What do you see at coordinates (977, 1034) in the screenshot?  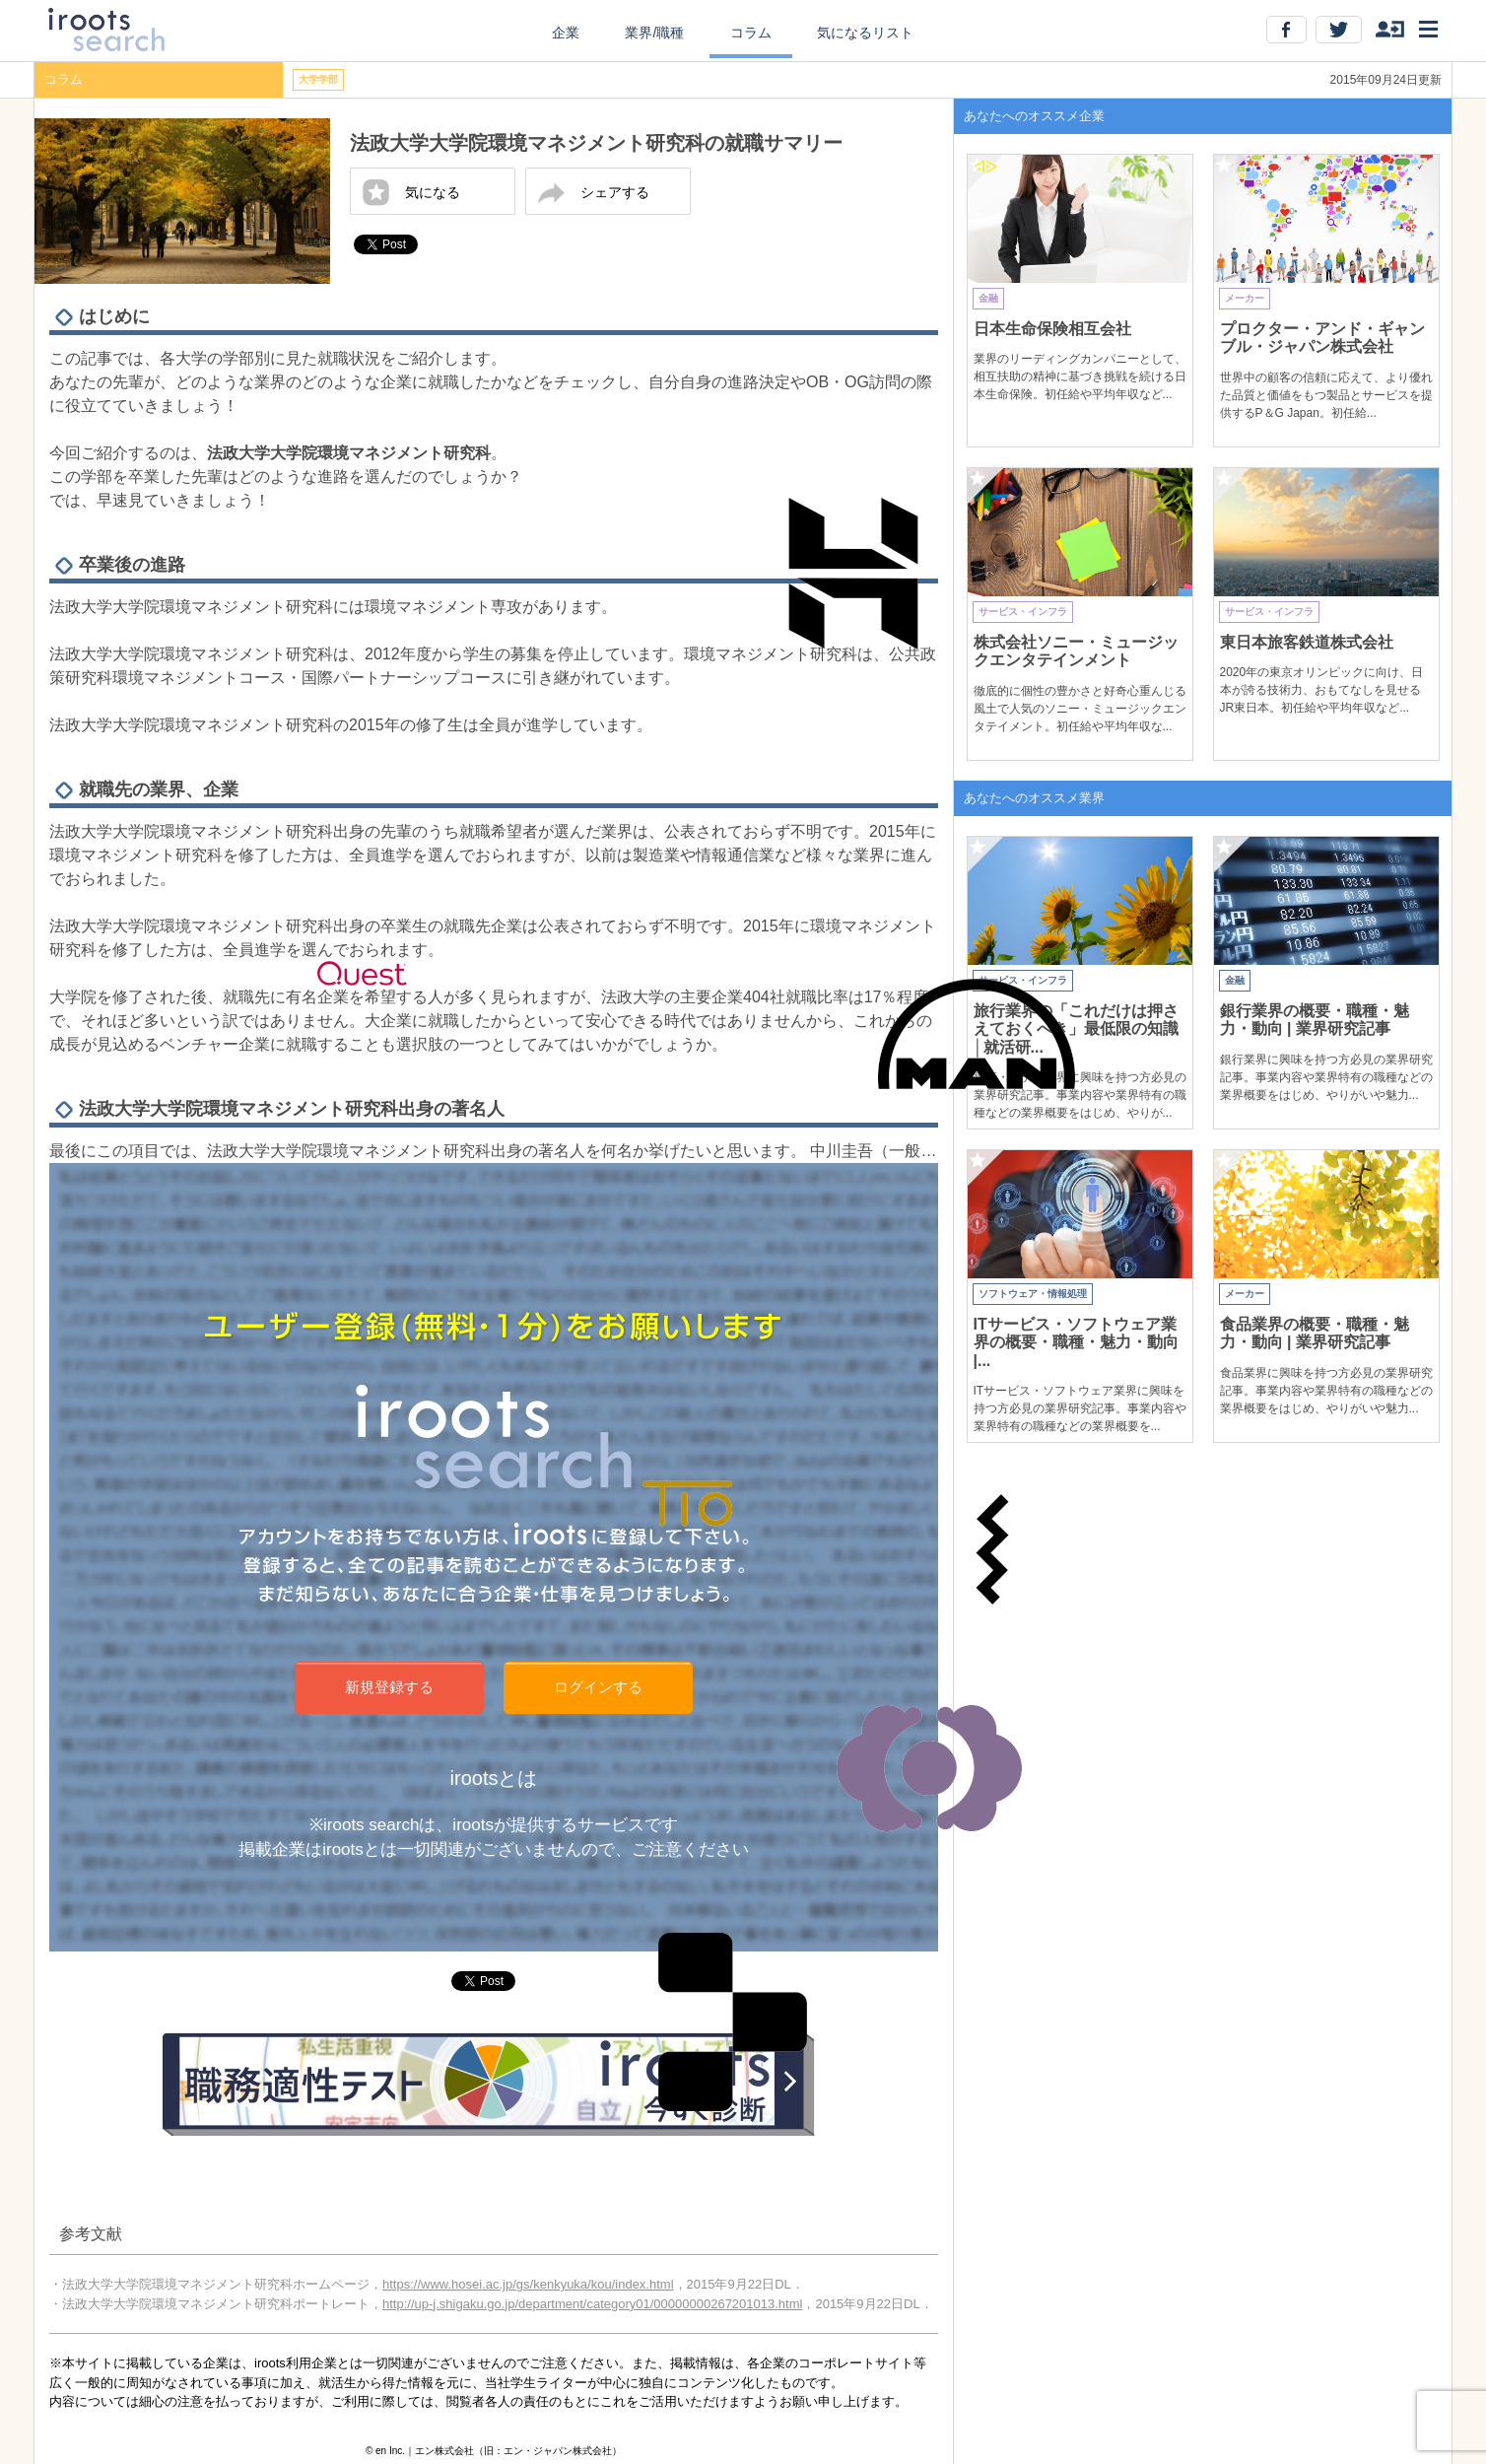 I see `MAN truck and bus company logo` at bounding box center [977, 1034].